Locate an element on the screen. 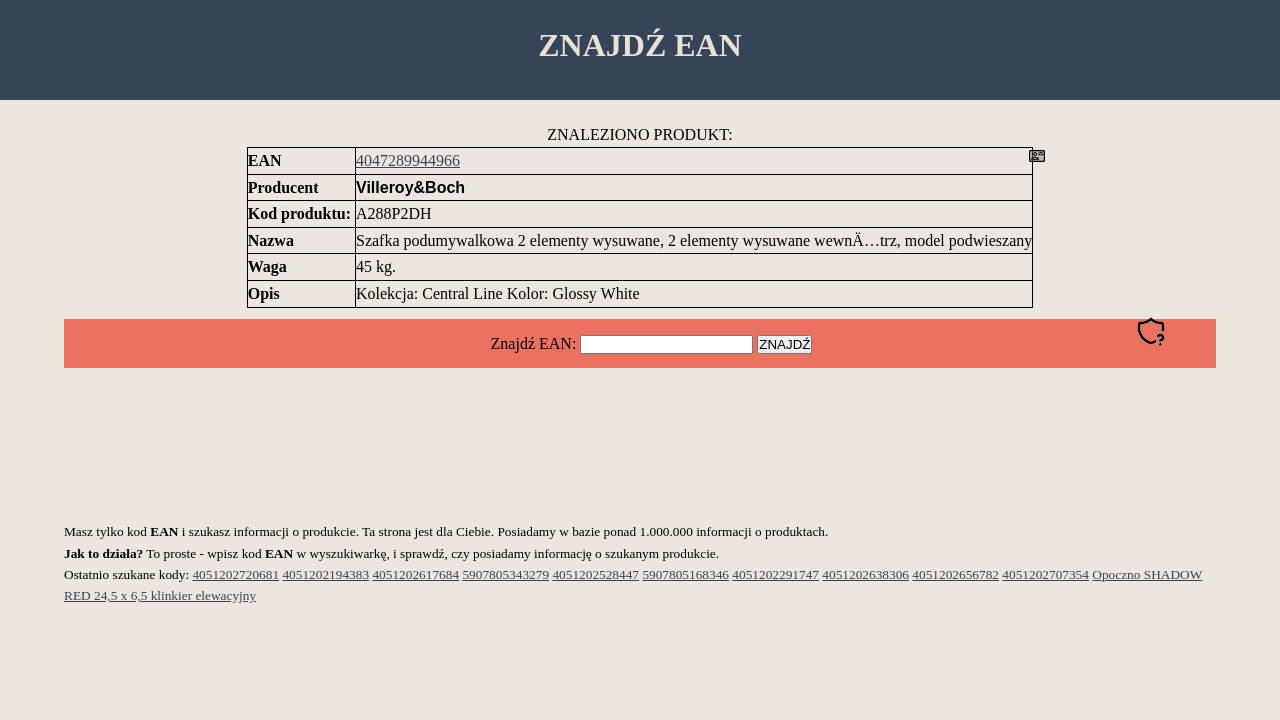  access security help or FAQ is located at coordinates (1151, 331).